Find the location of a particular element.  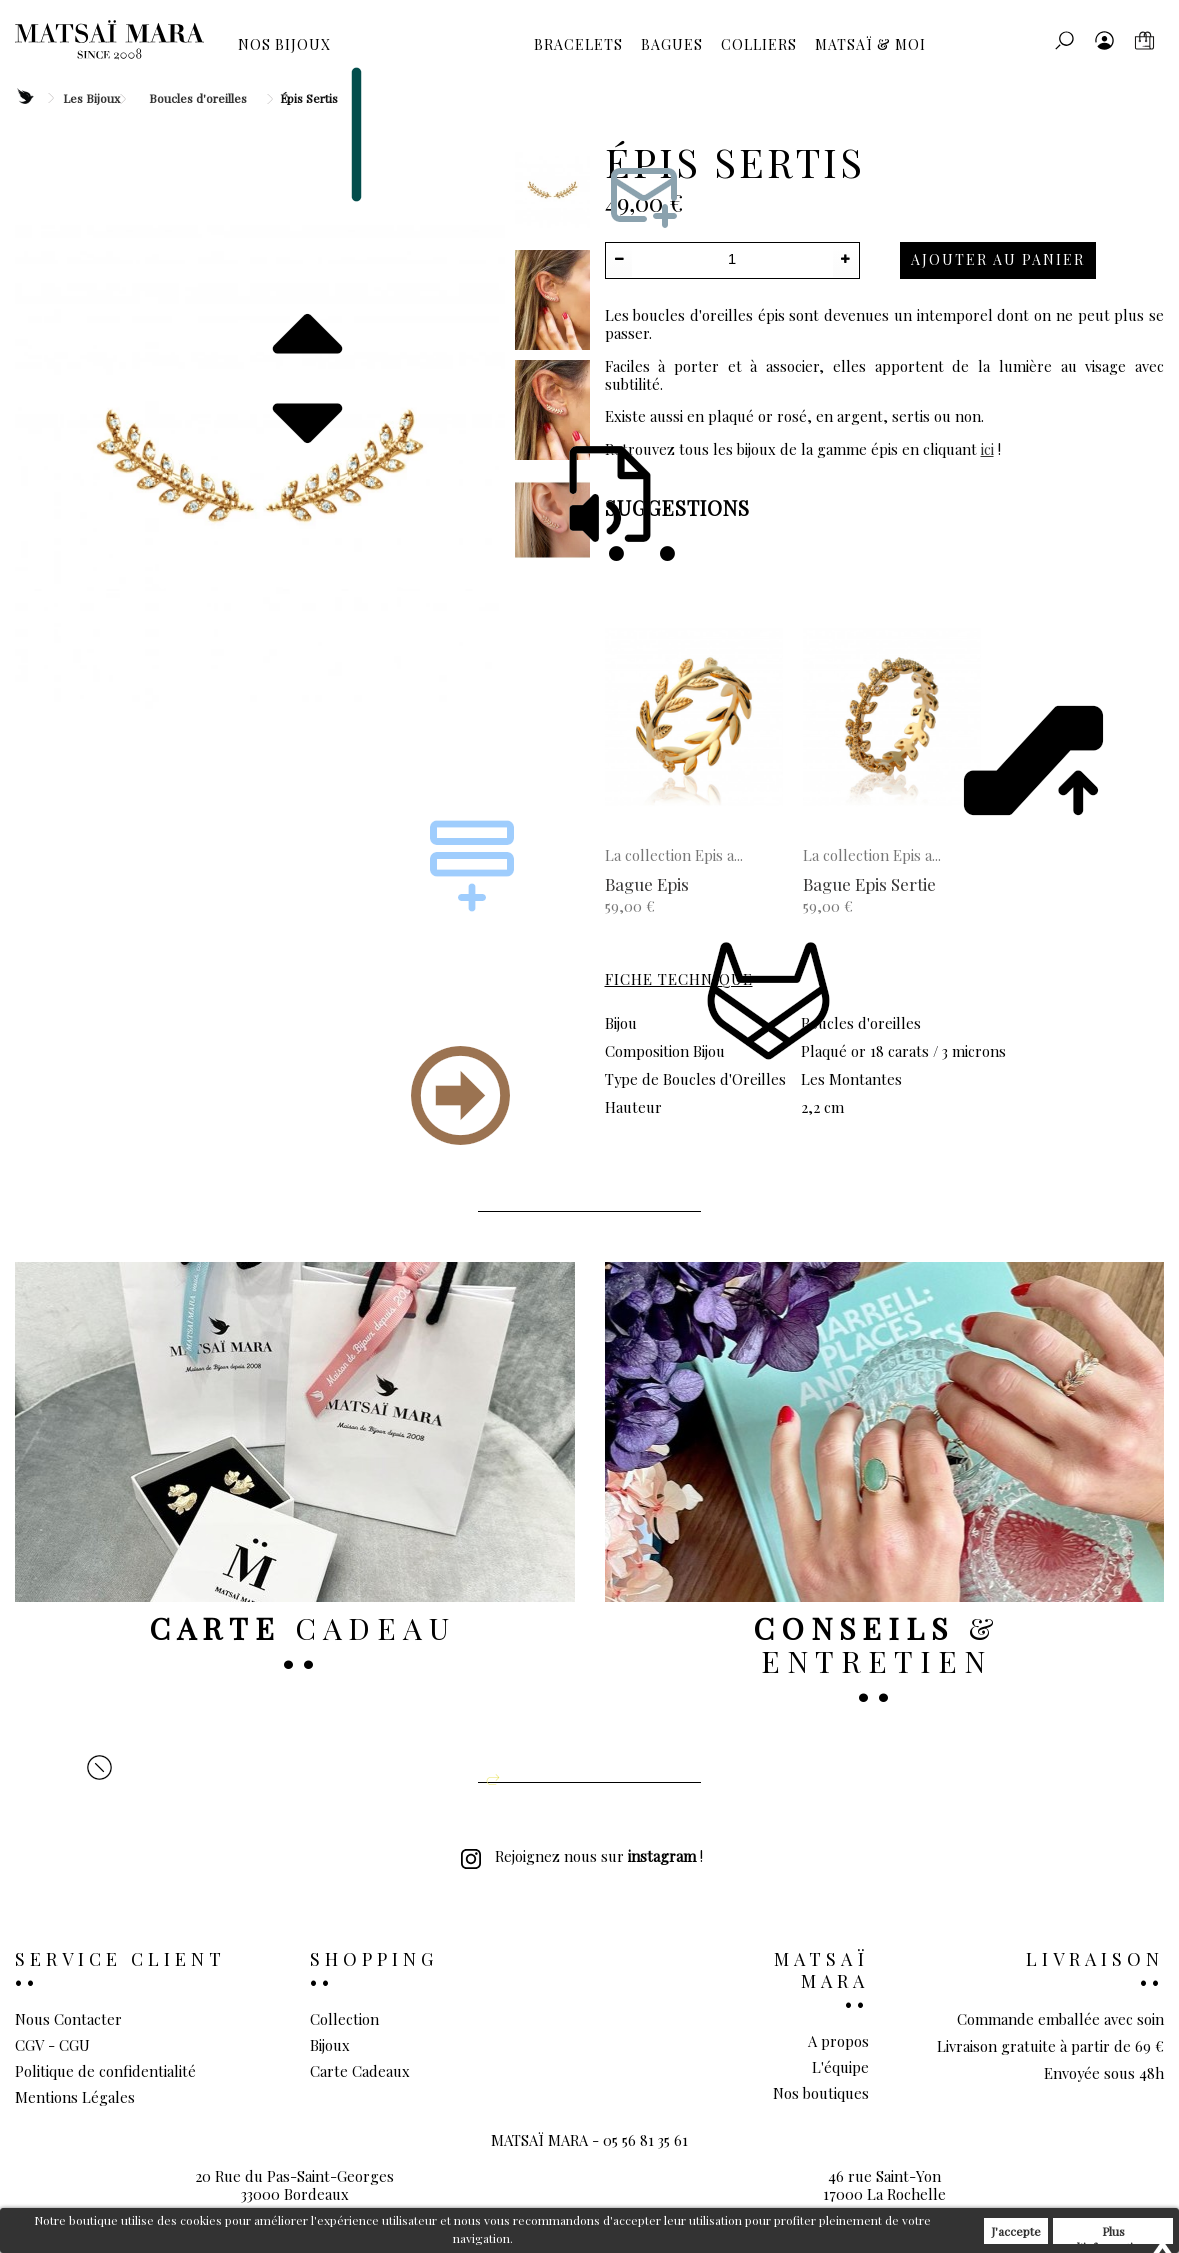

redo or repeat last action is located at coordinates (493, 1780).